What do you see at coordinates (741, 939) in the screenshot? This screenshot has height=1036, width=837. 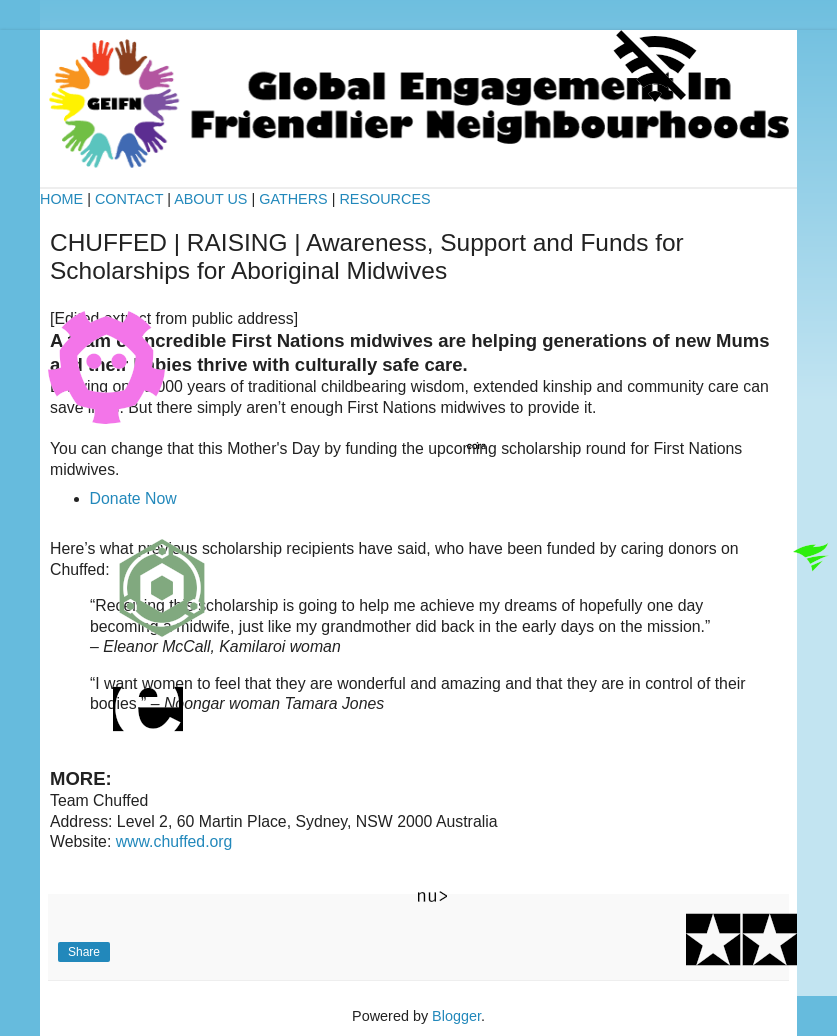 I see `tamiya brand logo` at bounding box center [741, 939].